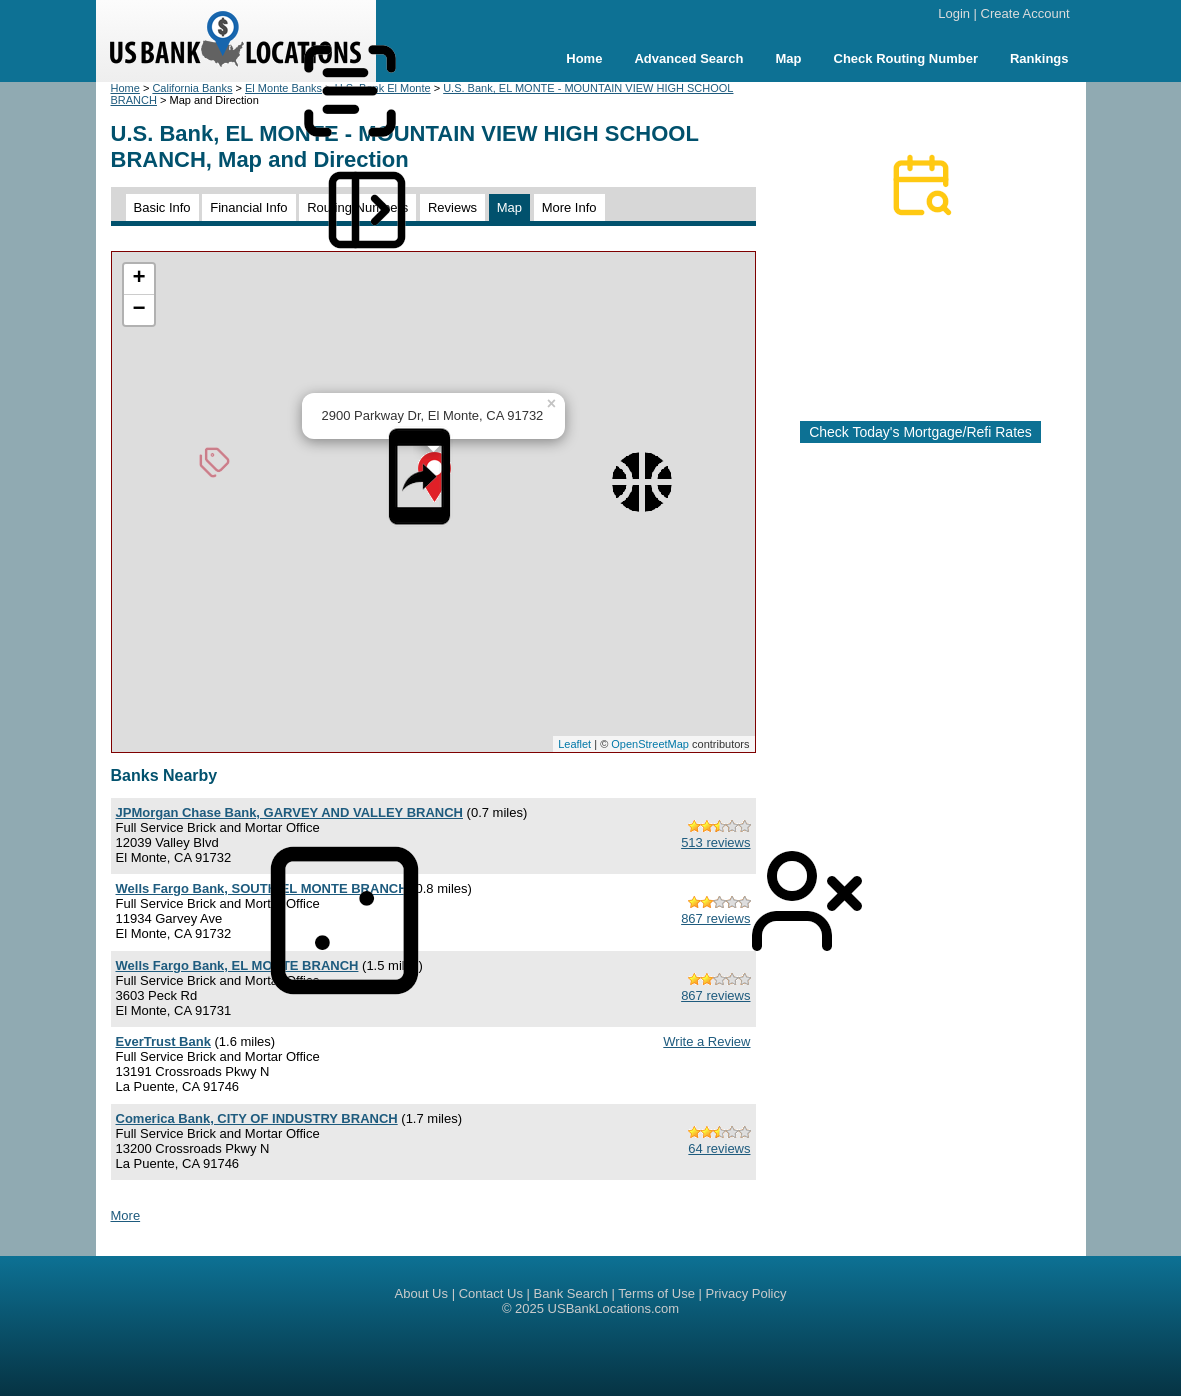 The width and height of the screenshot is (1181, 1396). What do you see at coordinates (921, 185) in the screenshot?
I see `search for events or dates in calendar` at bounding box center [921, 185].